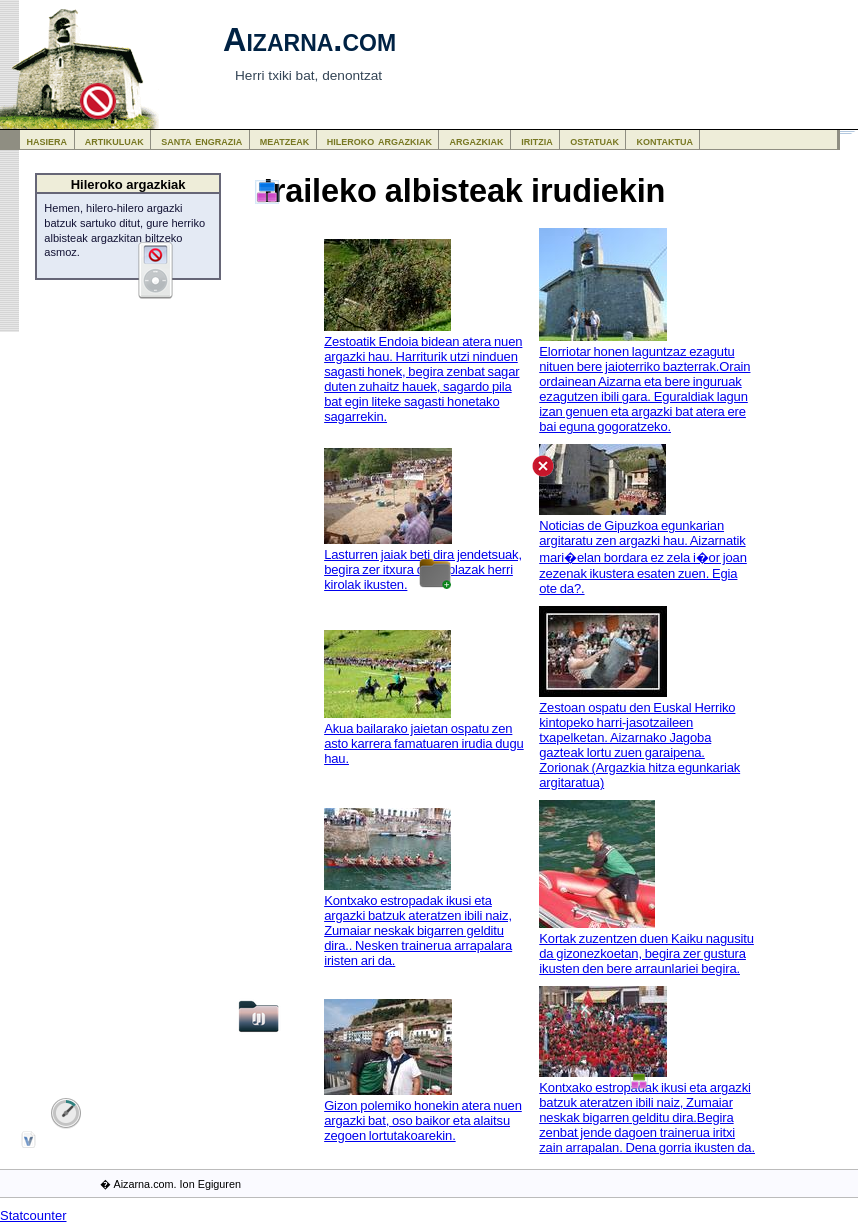 This screenshot has height=1223, width=858. Describe the element at coordinates (155, 270) in the screenshot. I see `iPod device not connected or unavailable` at that location.